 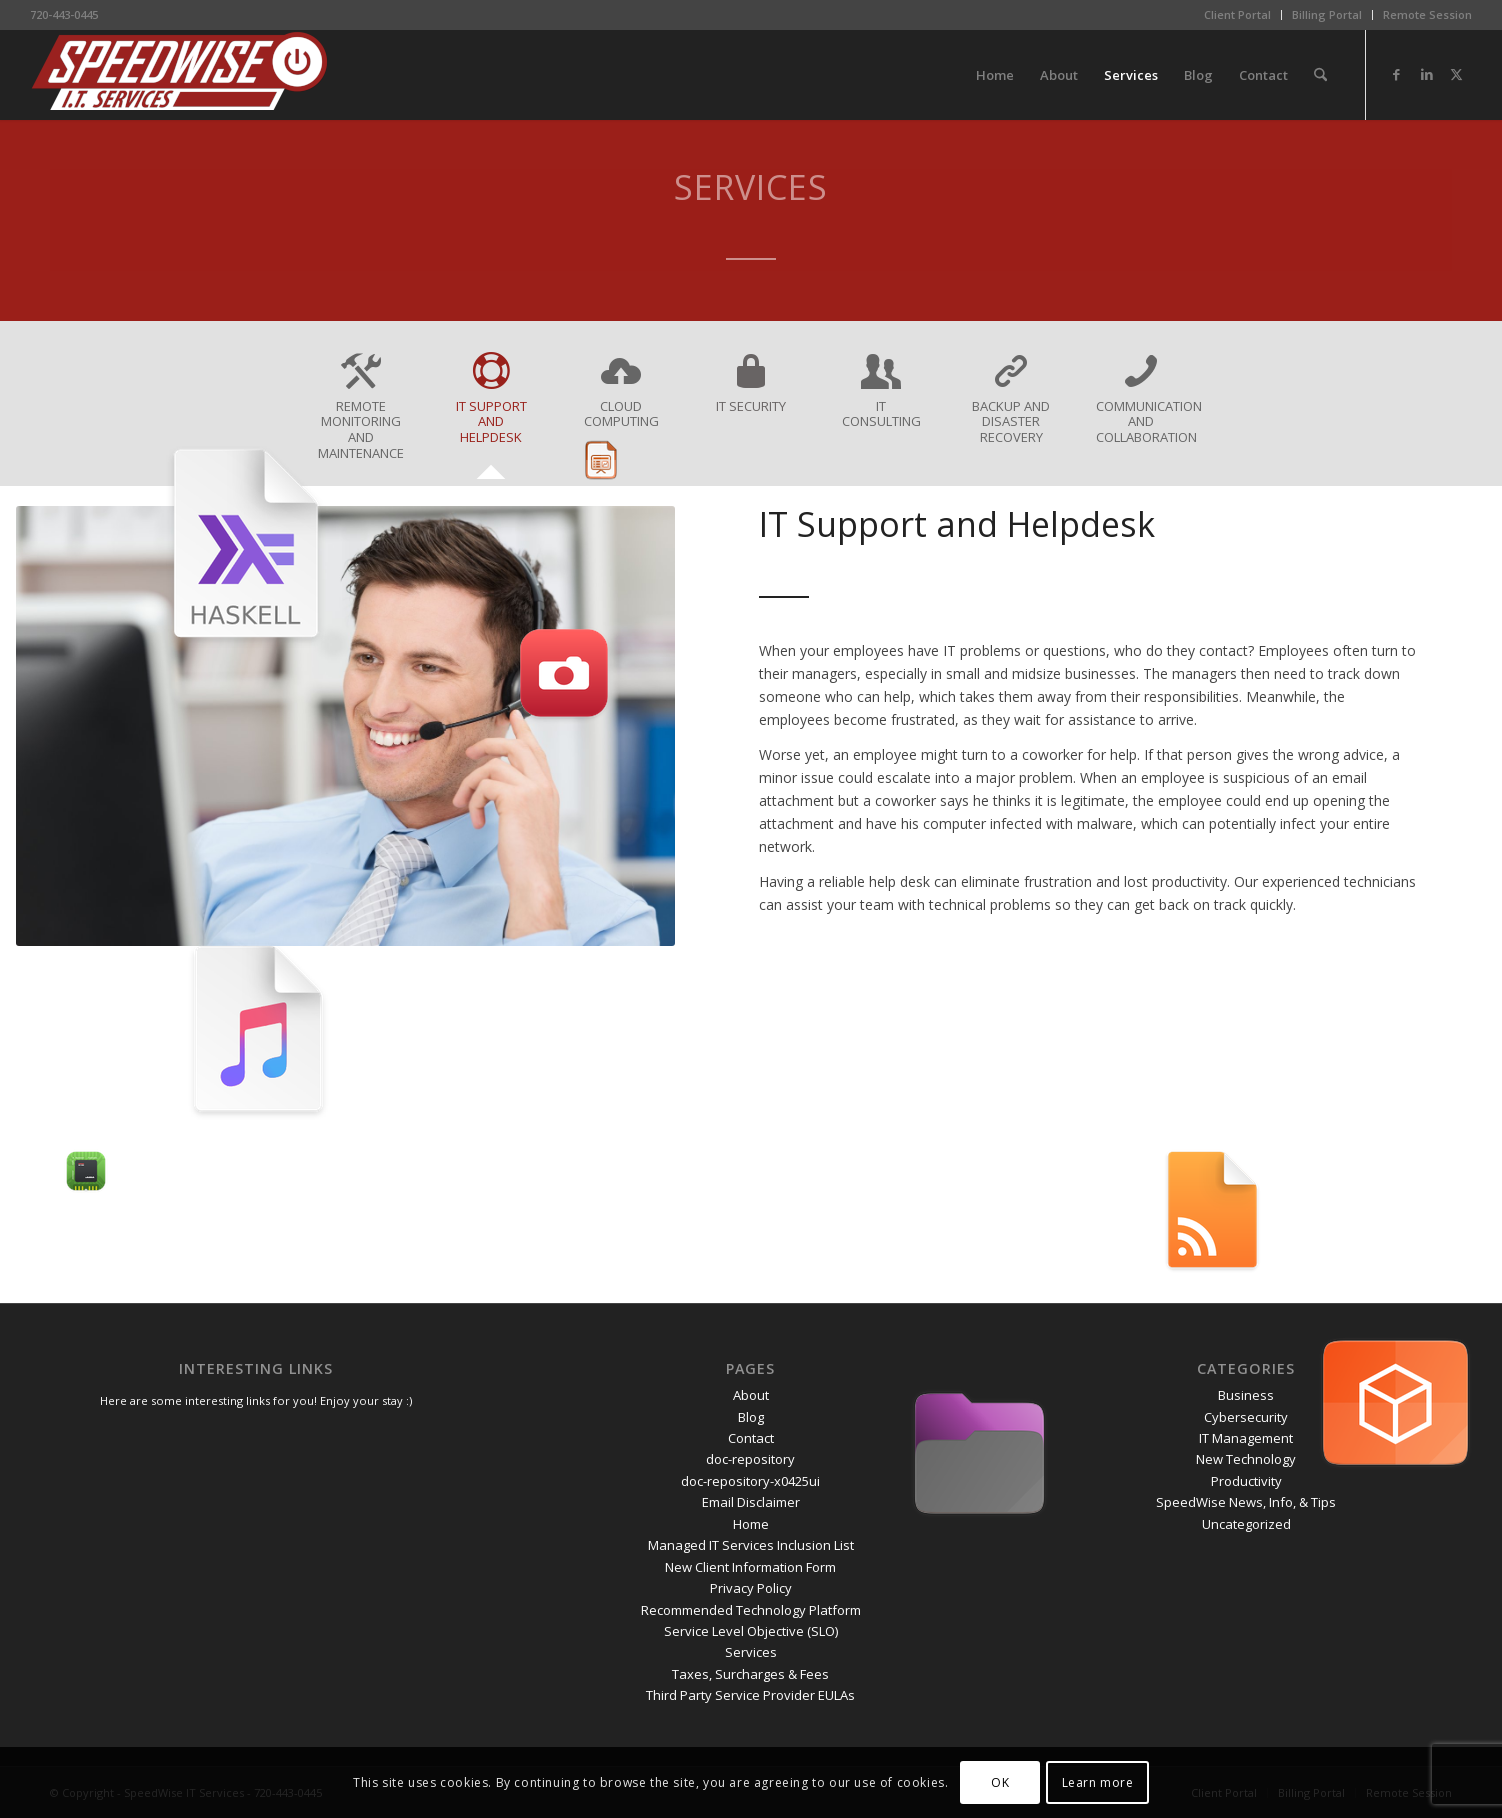 I want to click on view system memory usage, so click(x=86, y=1171).